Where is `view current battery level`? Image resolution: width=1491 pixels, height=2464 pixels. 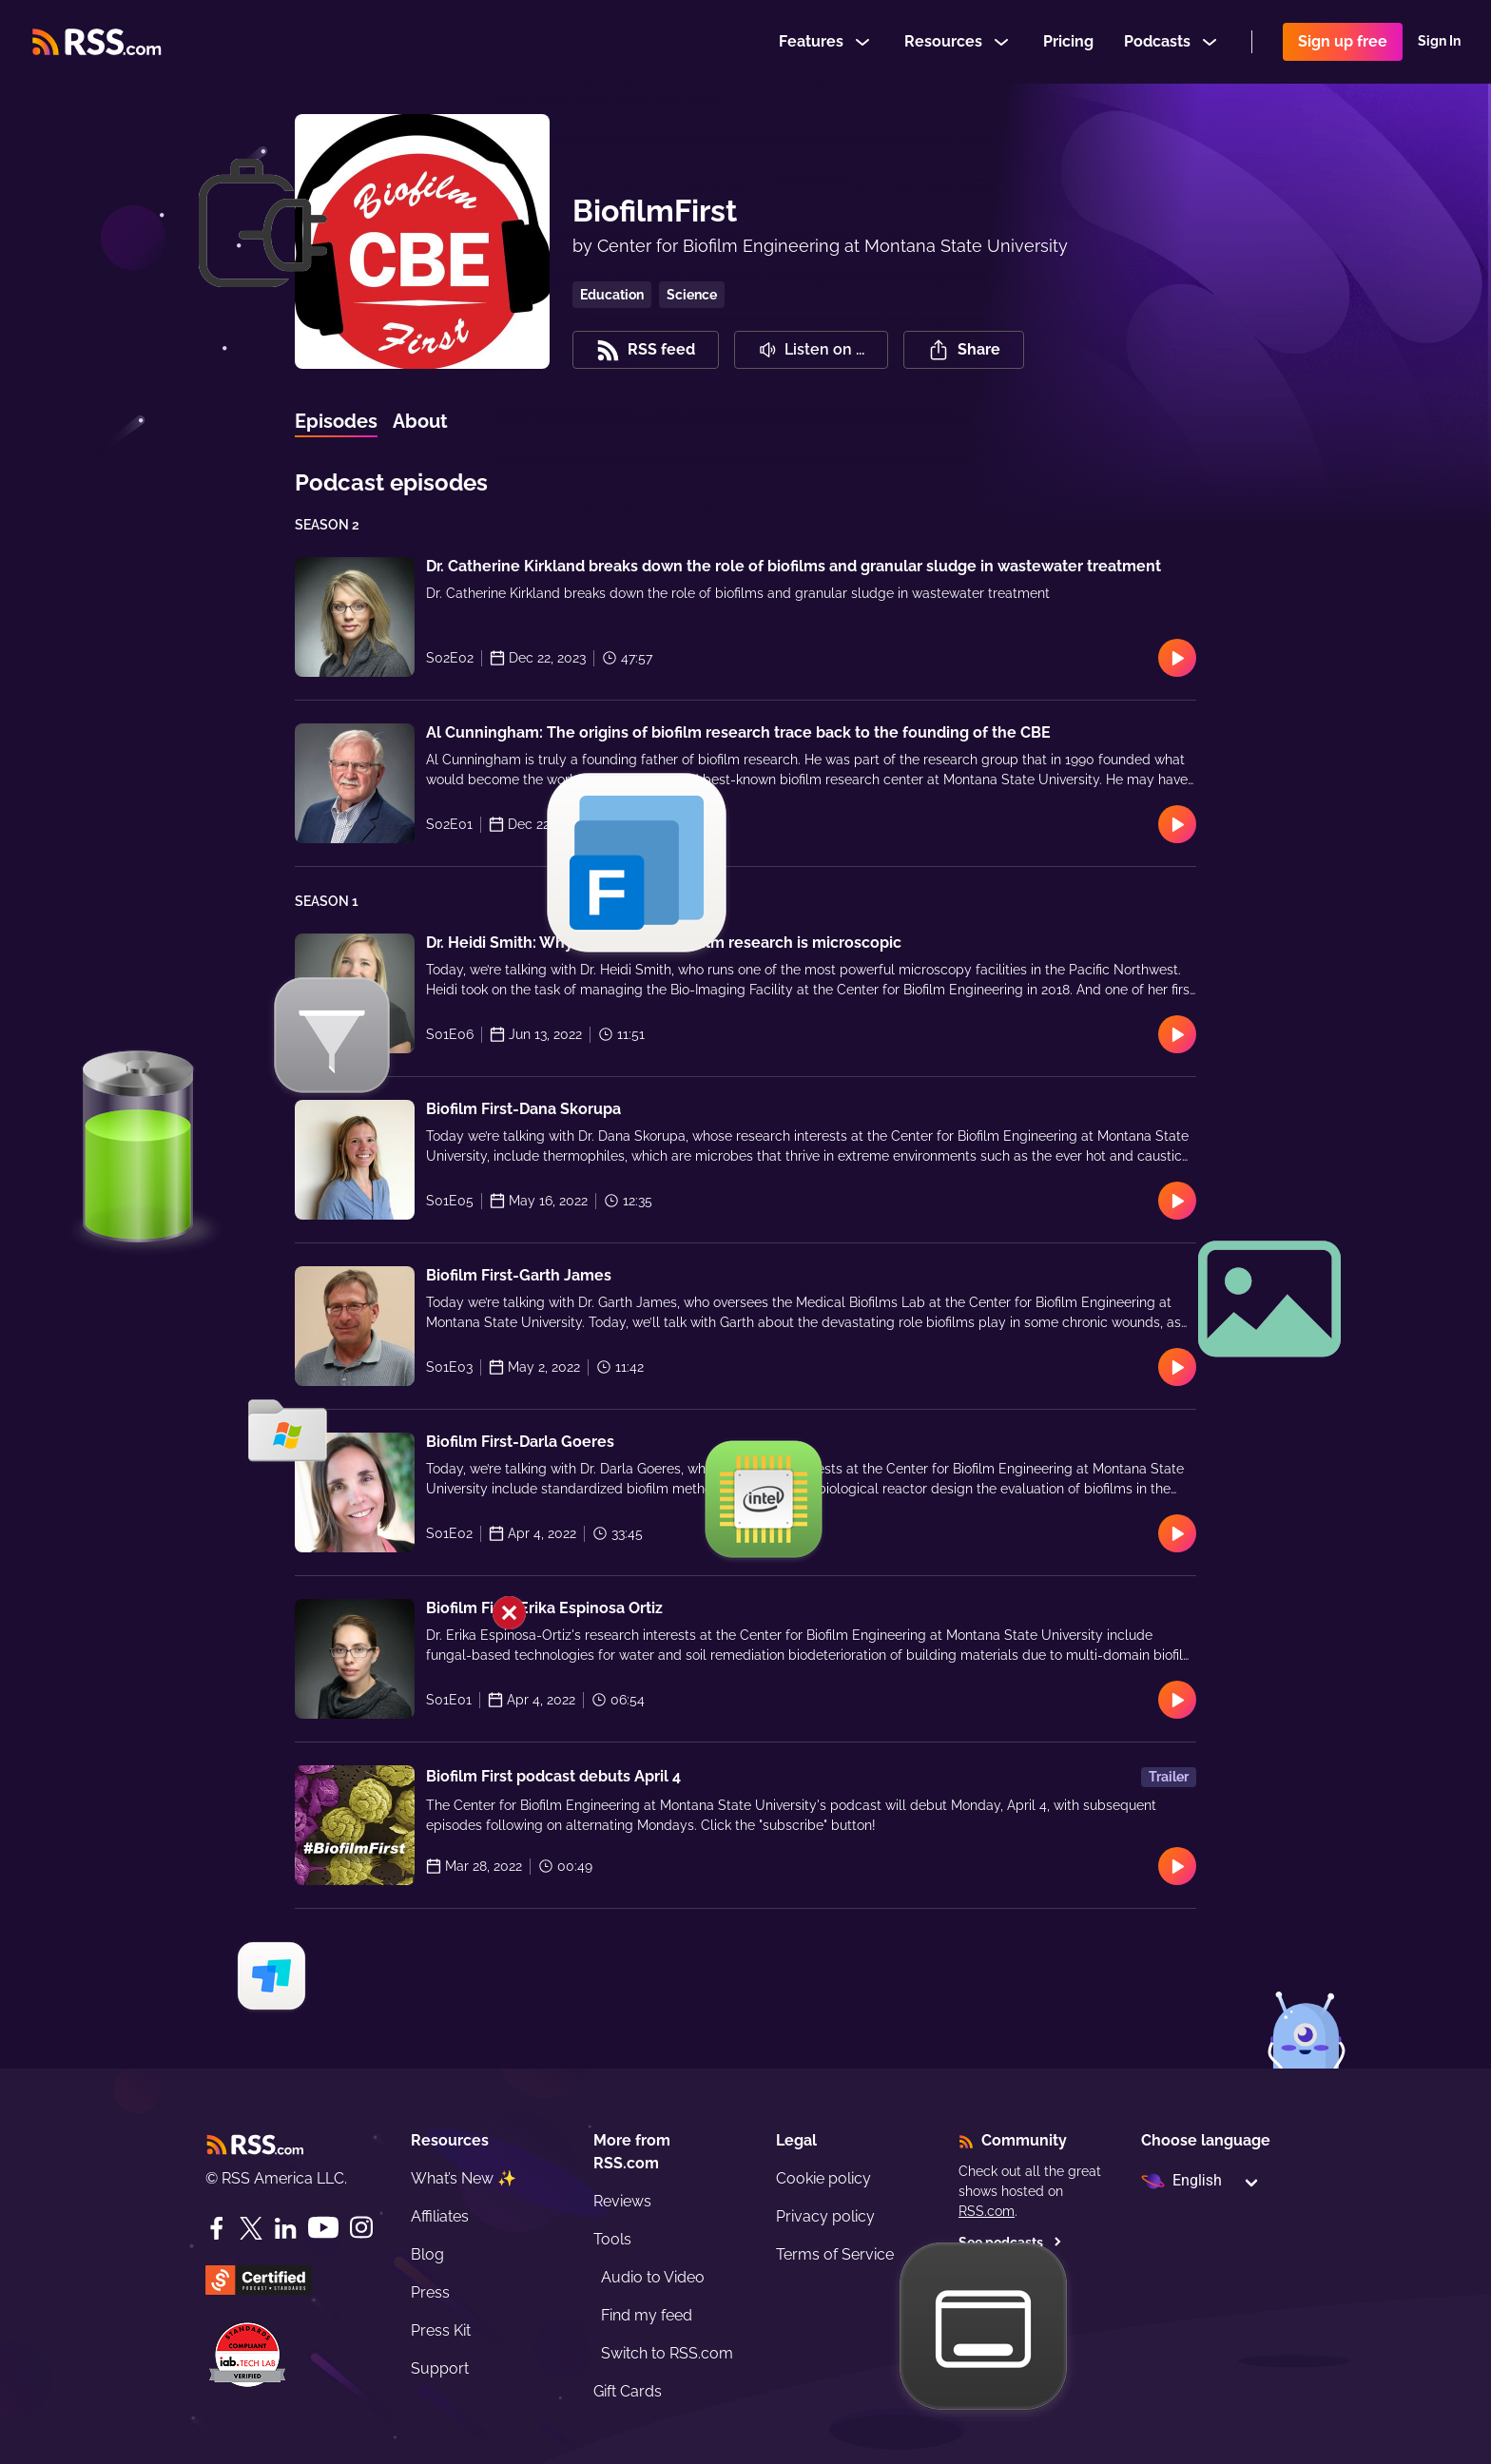
view current battery level is located at coordinates (138, 1145).